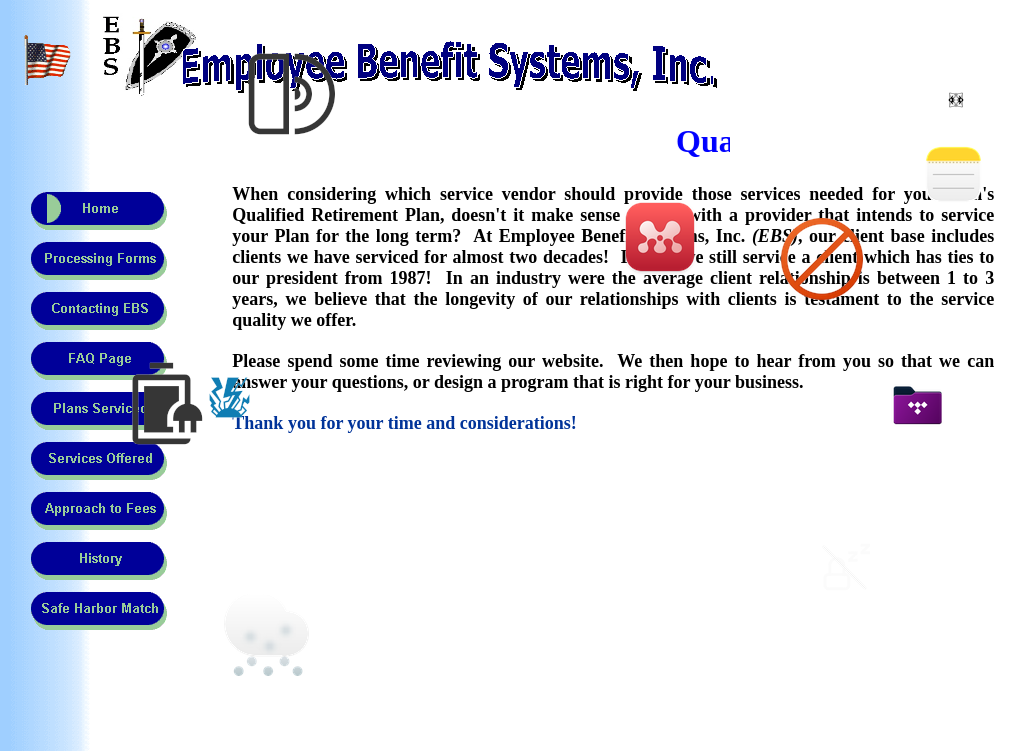 This screenshot has width=1024, height=751. Describe the element at coordinates (956, 100) in the screenshot. I see `decorative tile or pattern element` at that location.